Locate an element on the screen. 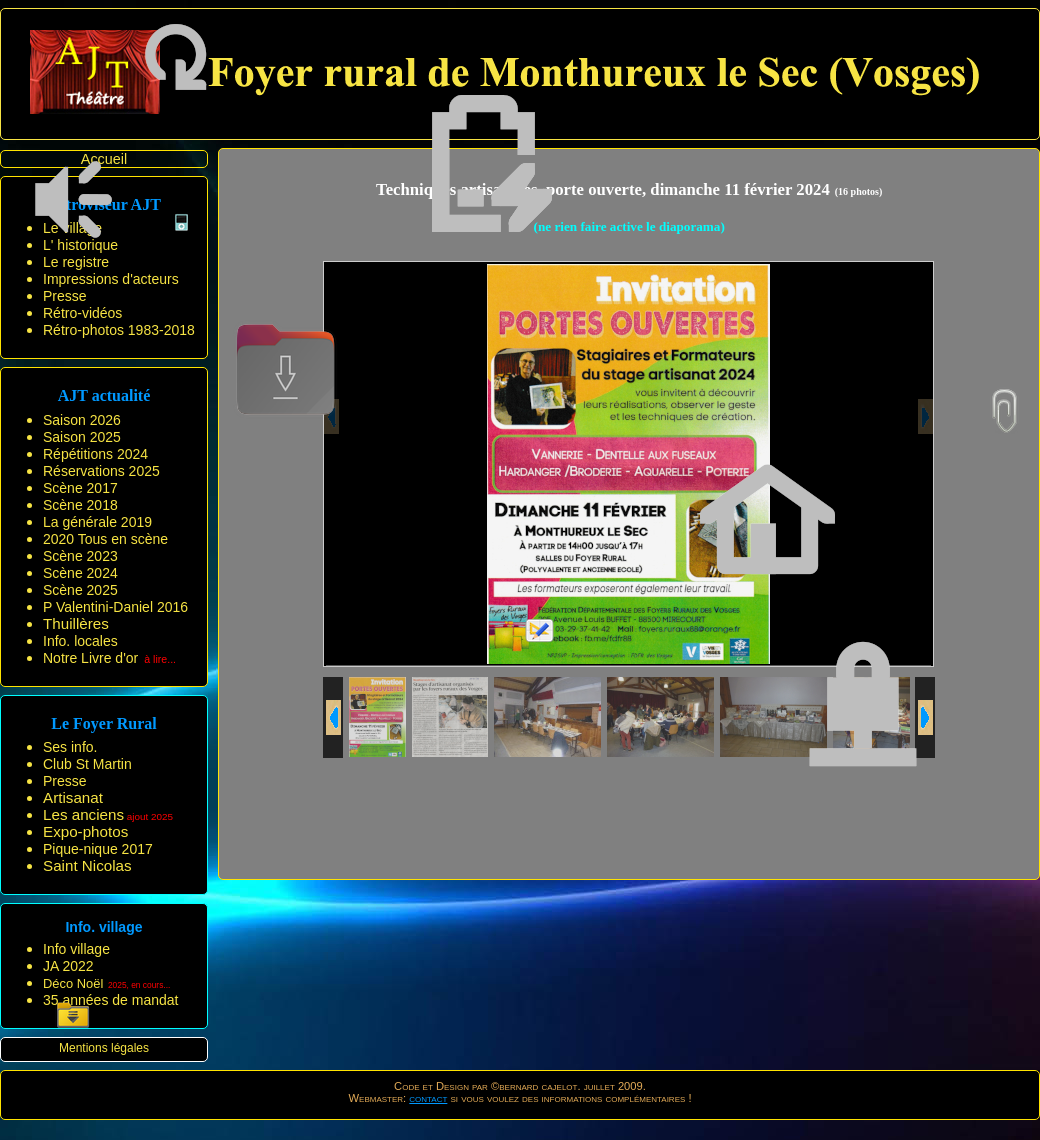 The image size is (1040, 1140). open your downloads folder is located at coordinates (285, 369).